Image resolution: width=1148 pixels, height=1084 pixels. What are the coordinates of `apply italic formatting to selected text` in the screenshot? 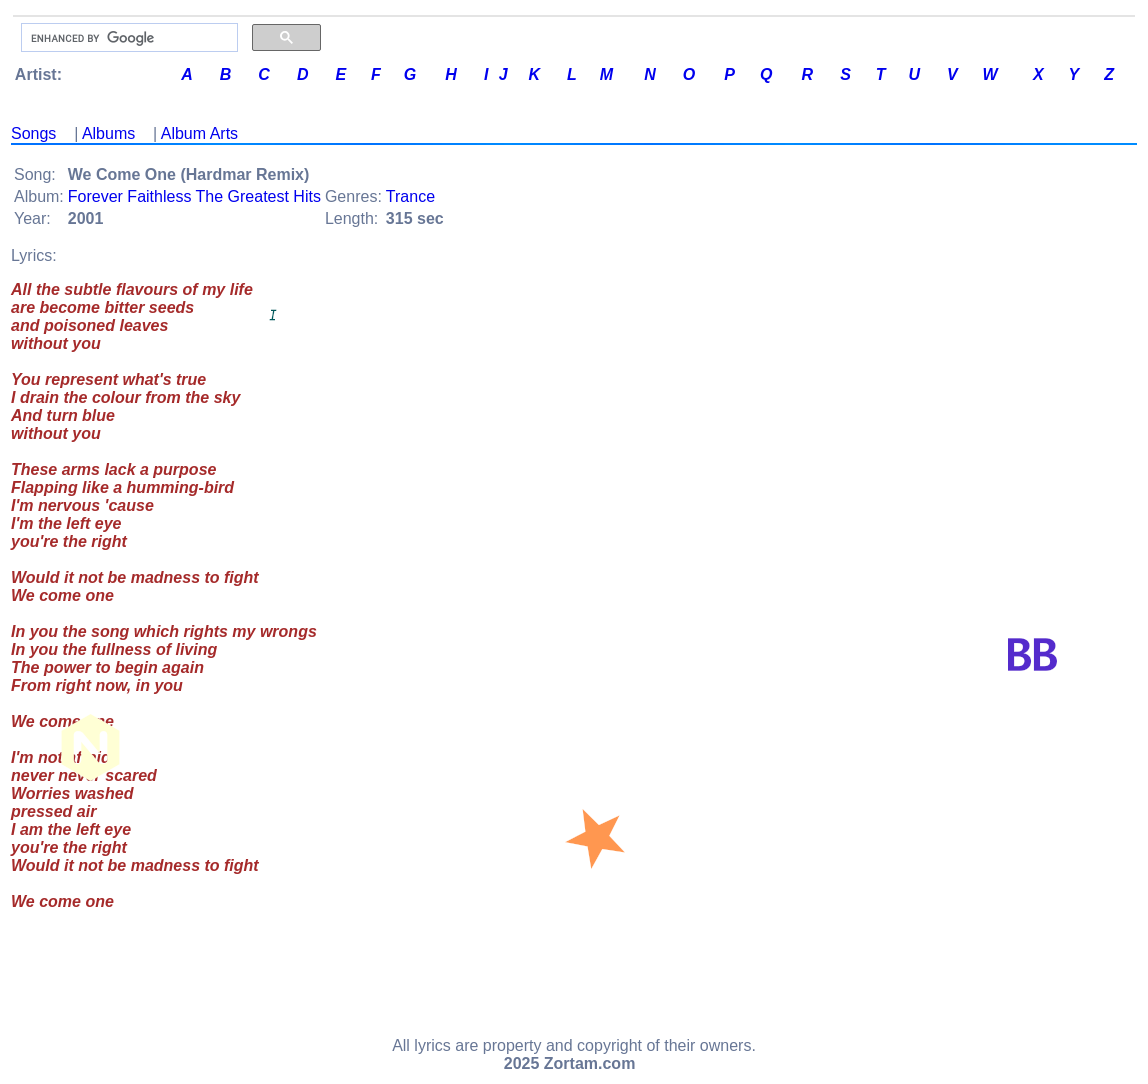 It's located at (273, 315).